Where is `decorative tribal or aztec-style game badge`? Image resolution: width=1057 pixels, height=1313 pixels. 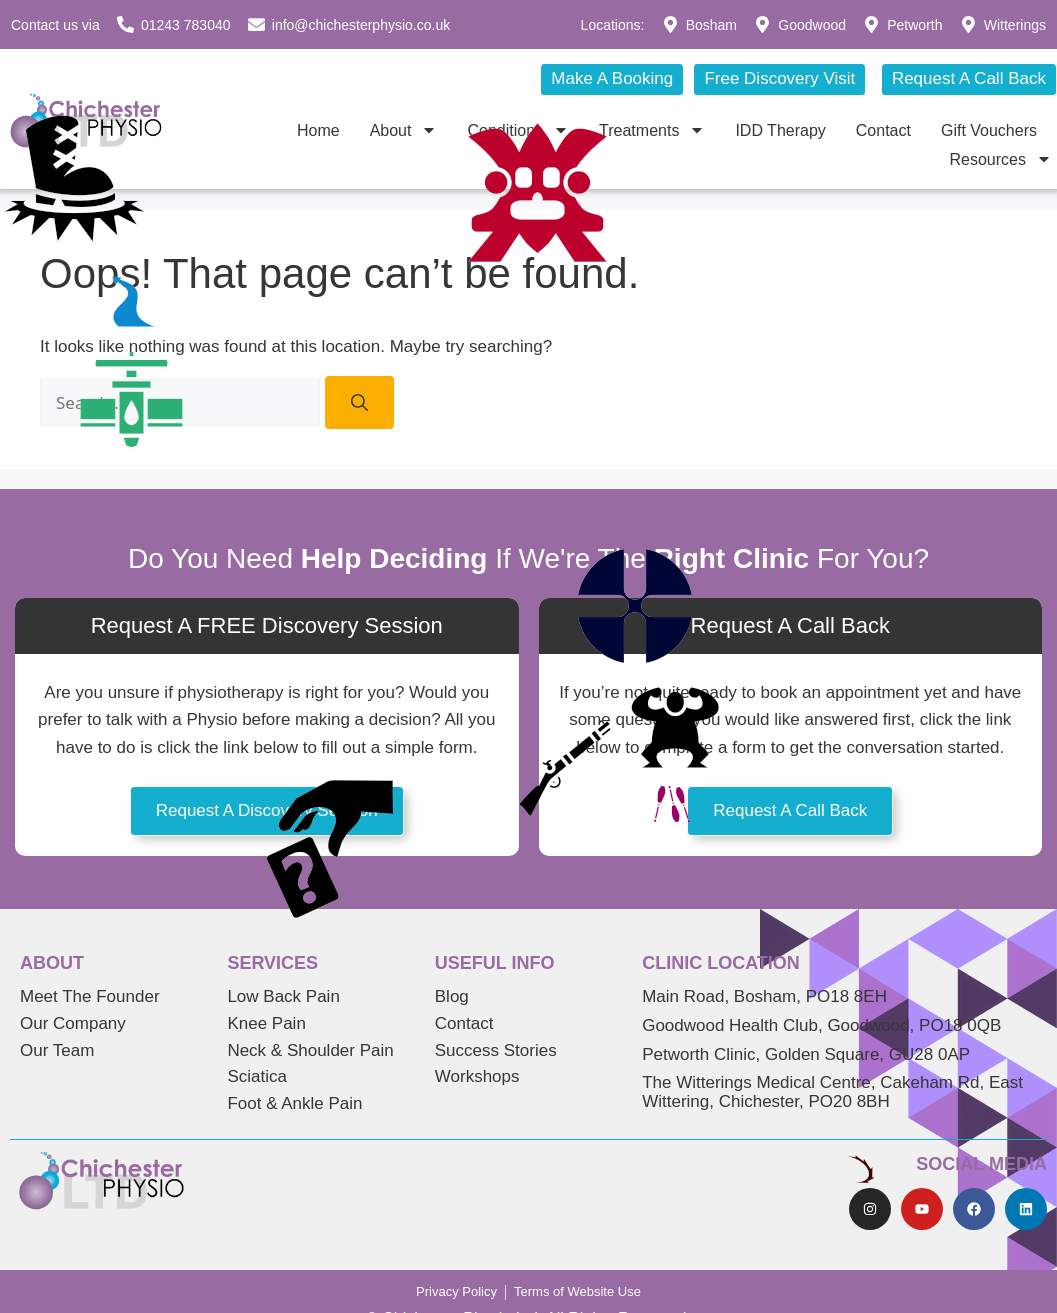
decorative tribal or aztec-style game badge is located at coordinates (537, 192).